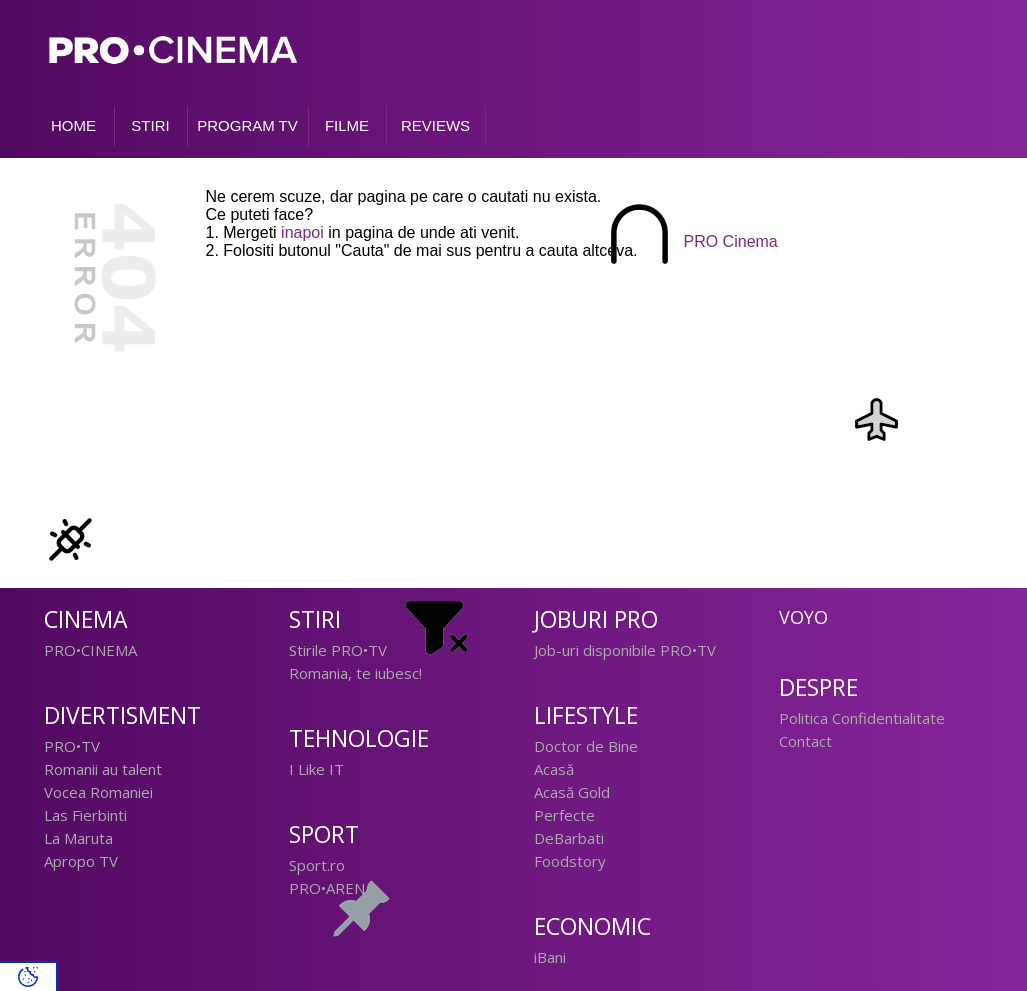 This screenshot has height=991, width=1027. What do you see at coordinates (876, 419) in the screenshot?
I see `enable airplane mode` at bounding box center [876, 419].